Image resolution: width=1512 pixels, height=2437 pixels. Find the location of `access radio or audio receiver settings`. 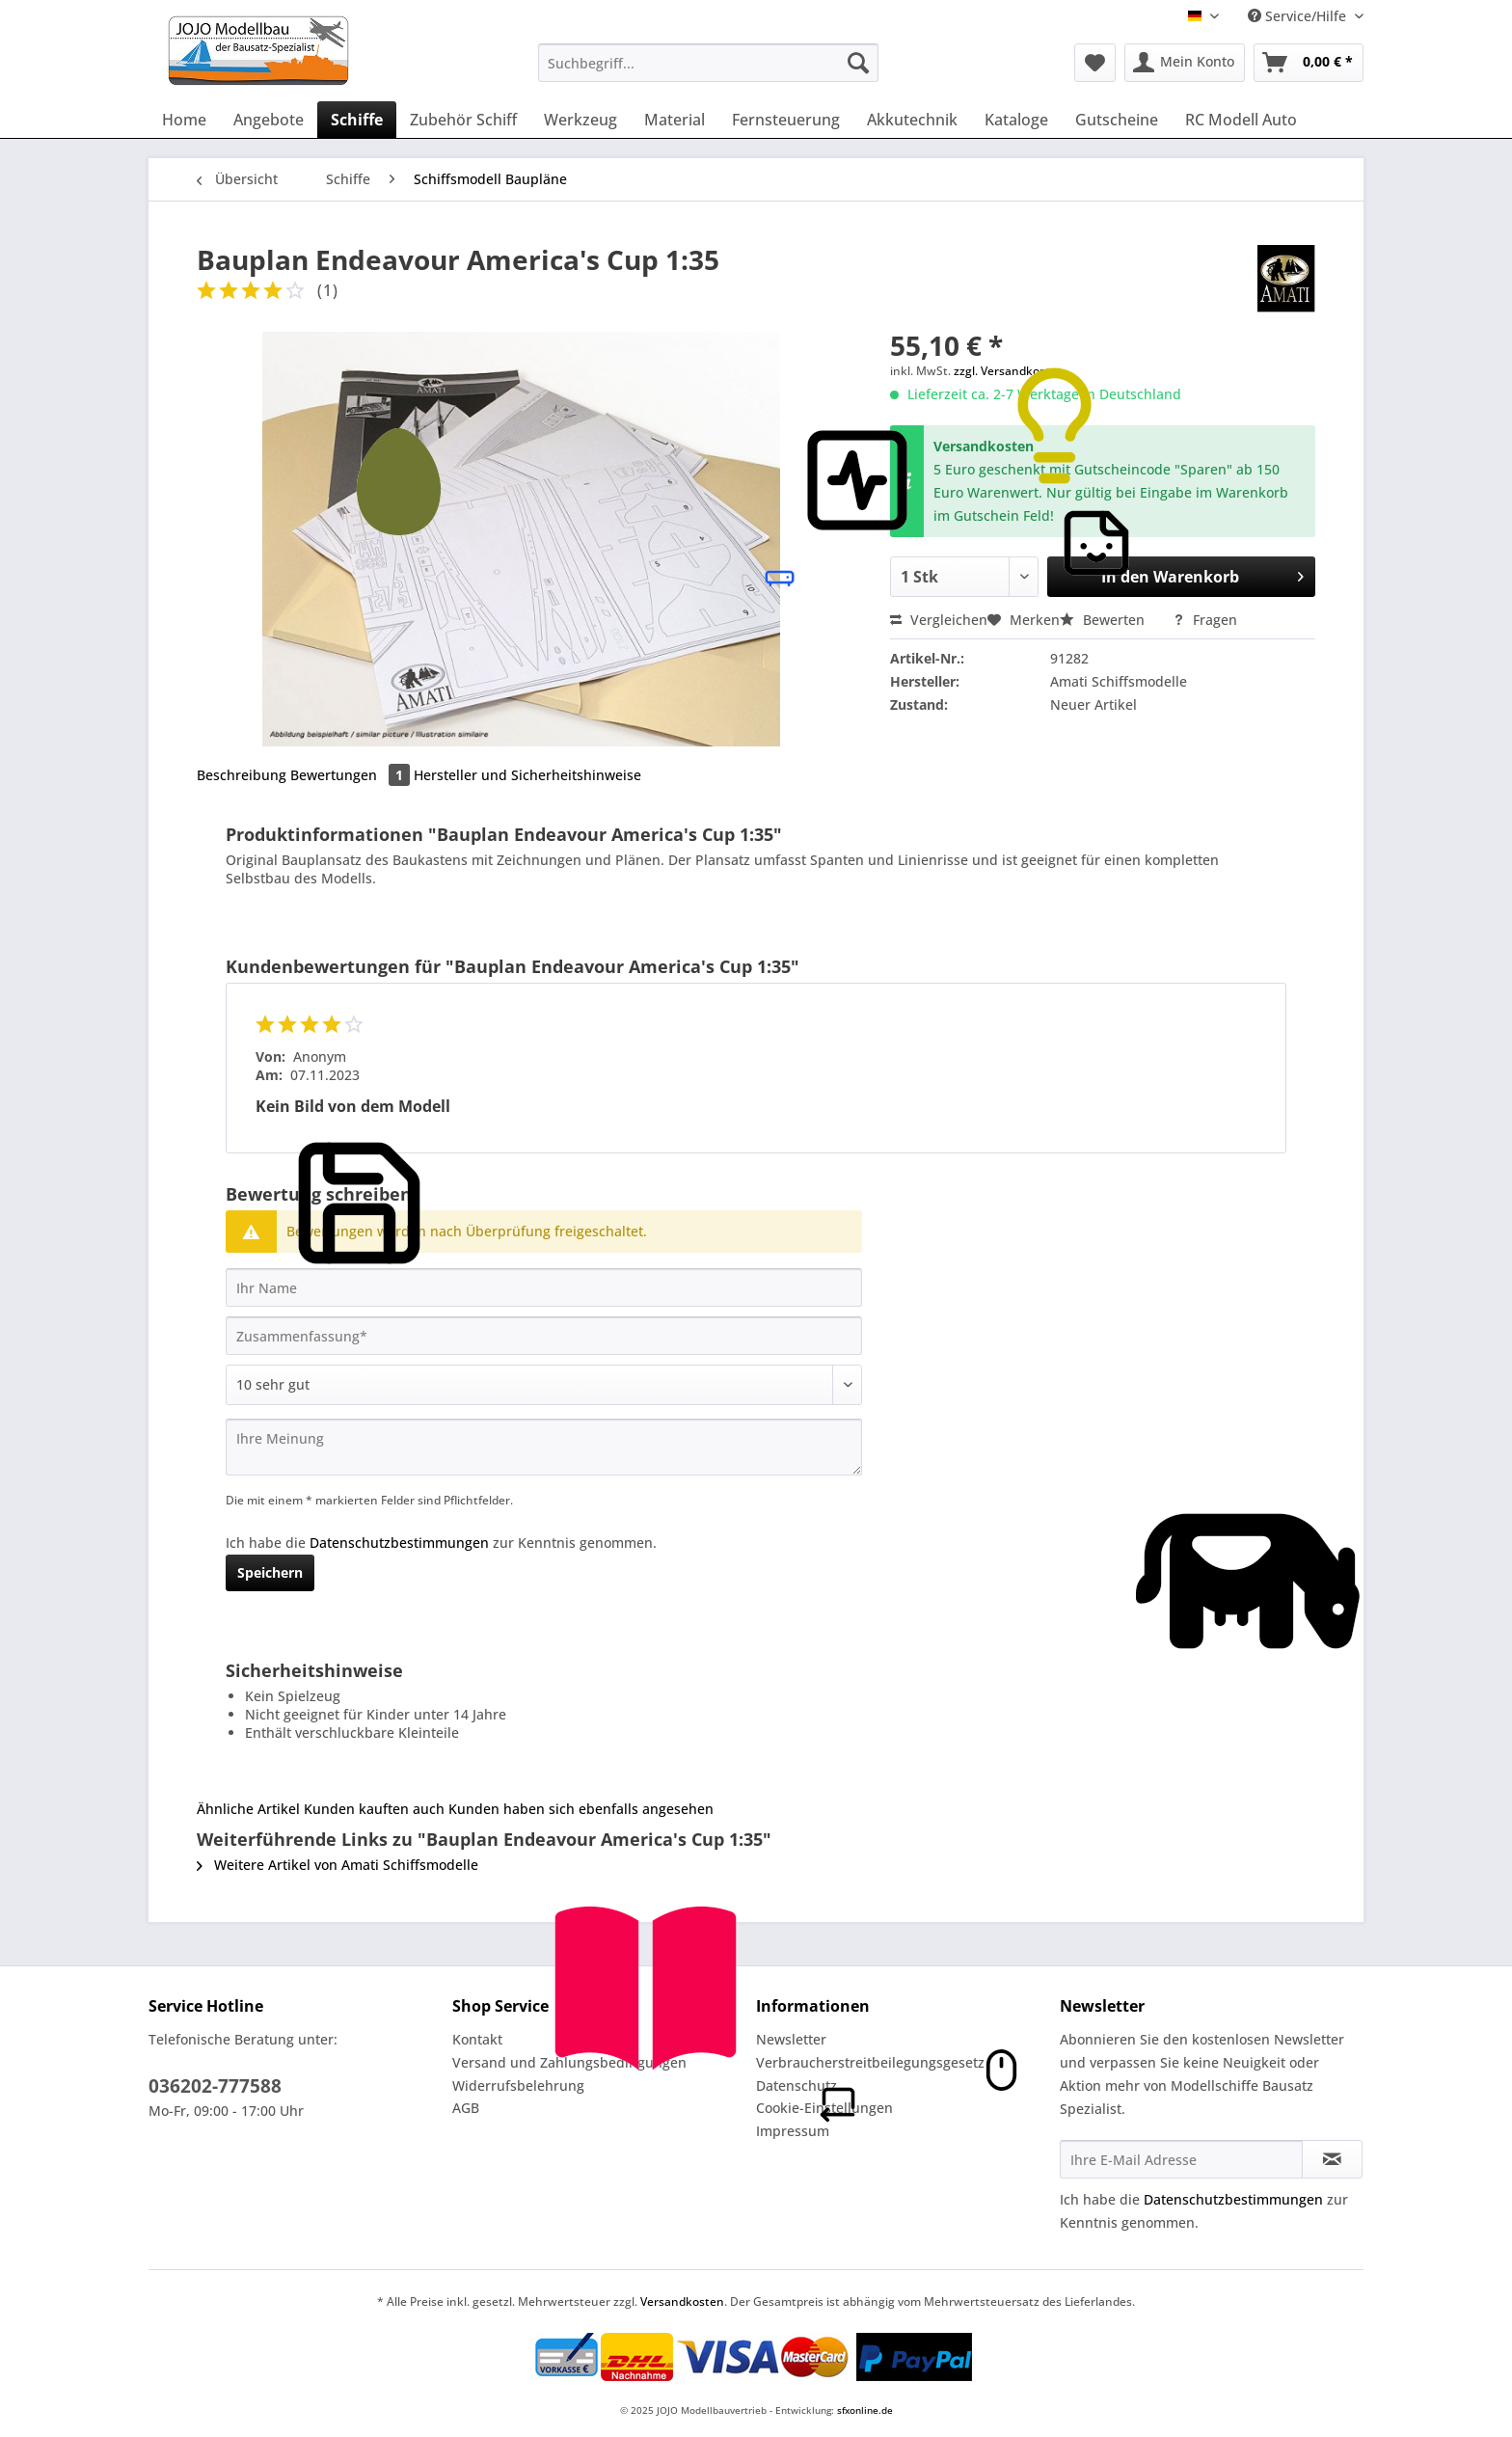

access radio or audio receiver settings is located at coordinates (779, 577).